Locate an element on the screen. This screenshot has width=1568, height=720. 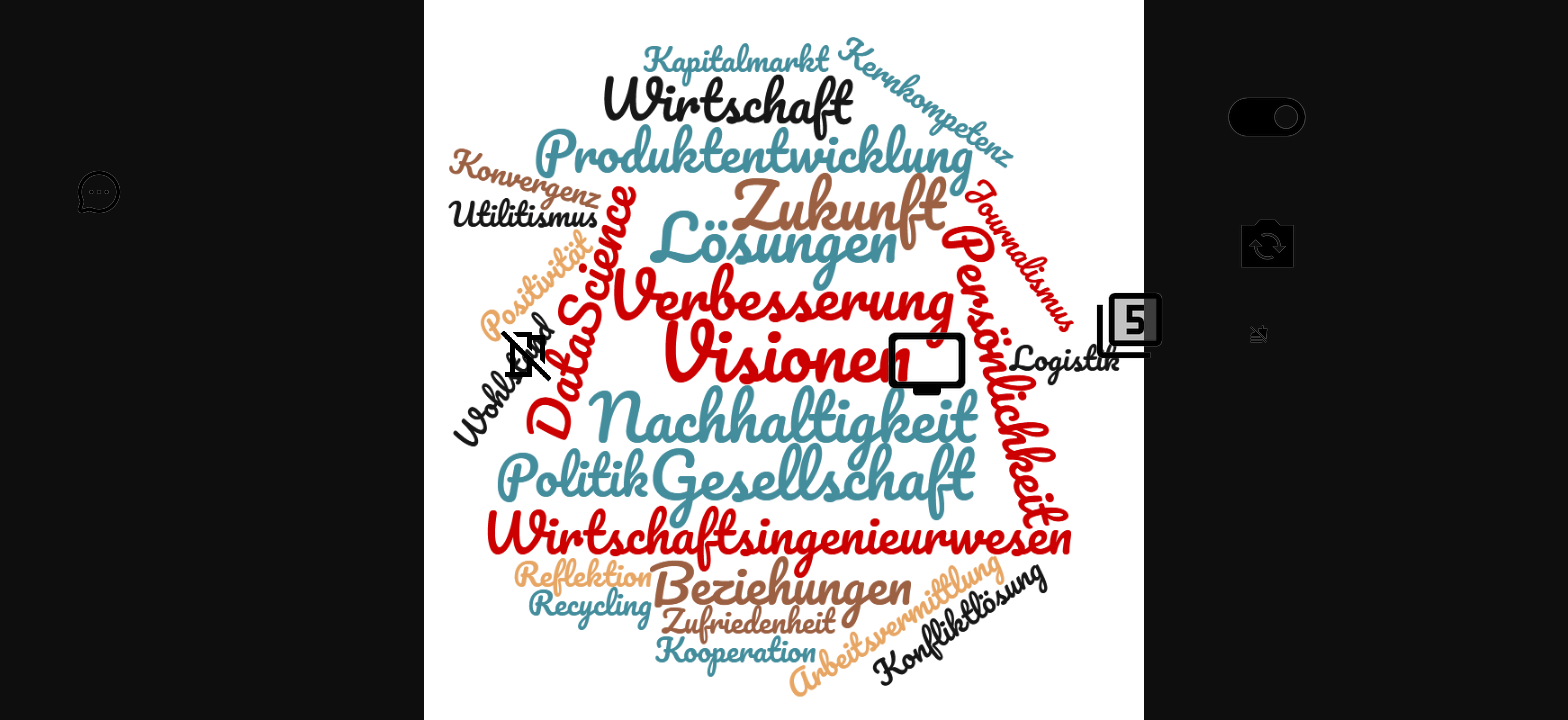
access personal video or screen sharing is located at coordinates (927, 364).